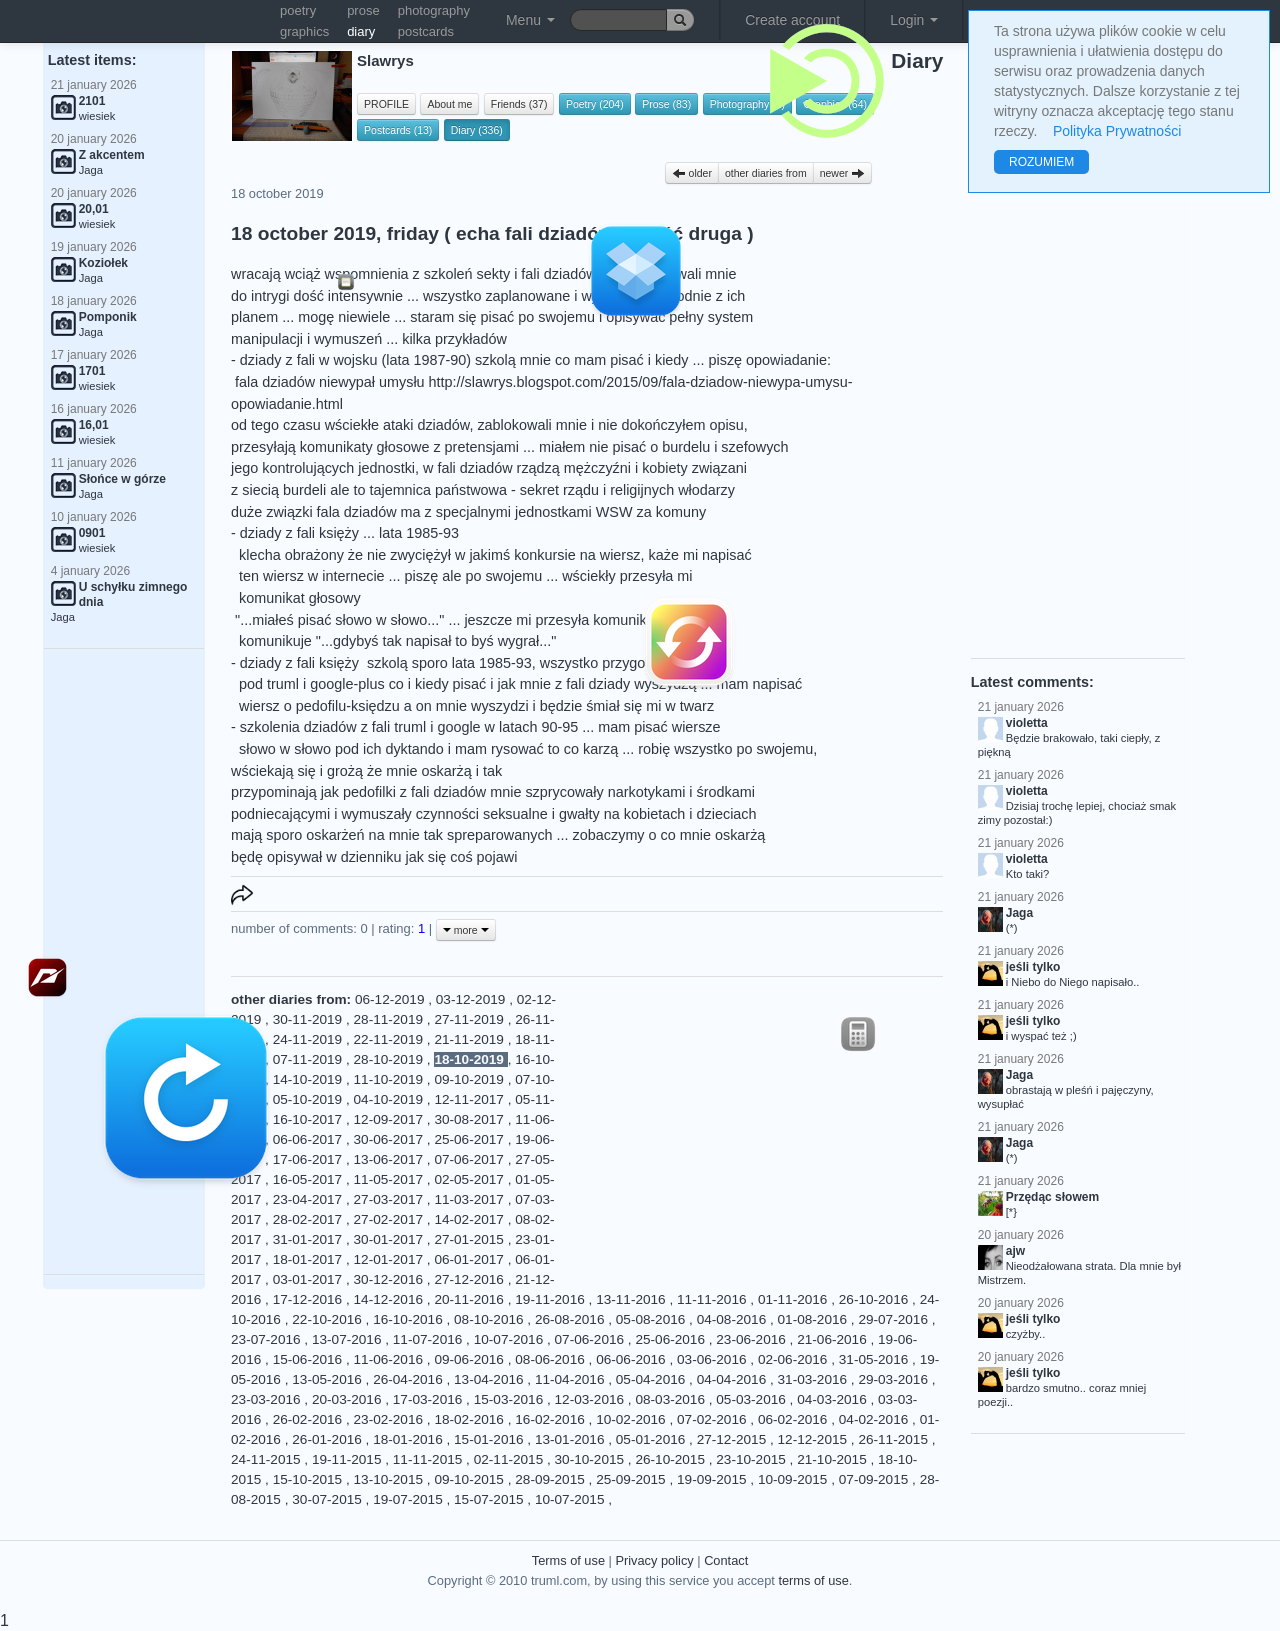 The height and width of the screenshot is (1631, 1280). What do you see at coordinates (47, 977) in the screenshot?
I see `launch need for speed most wanted 2` at bounding box center [47, 977].